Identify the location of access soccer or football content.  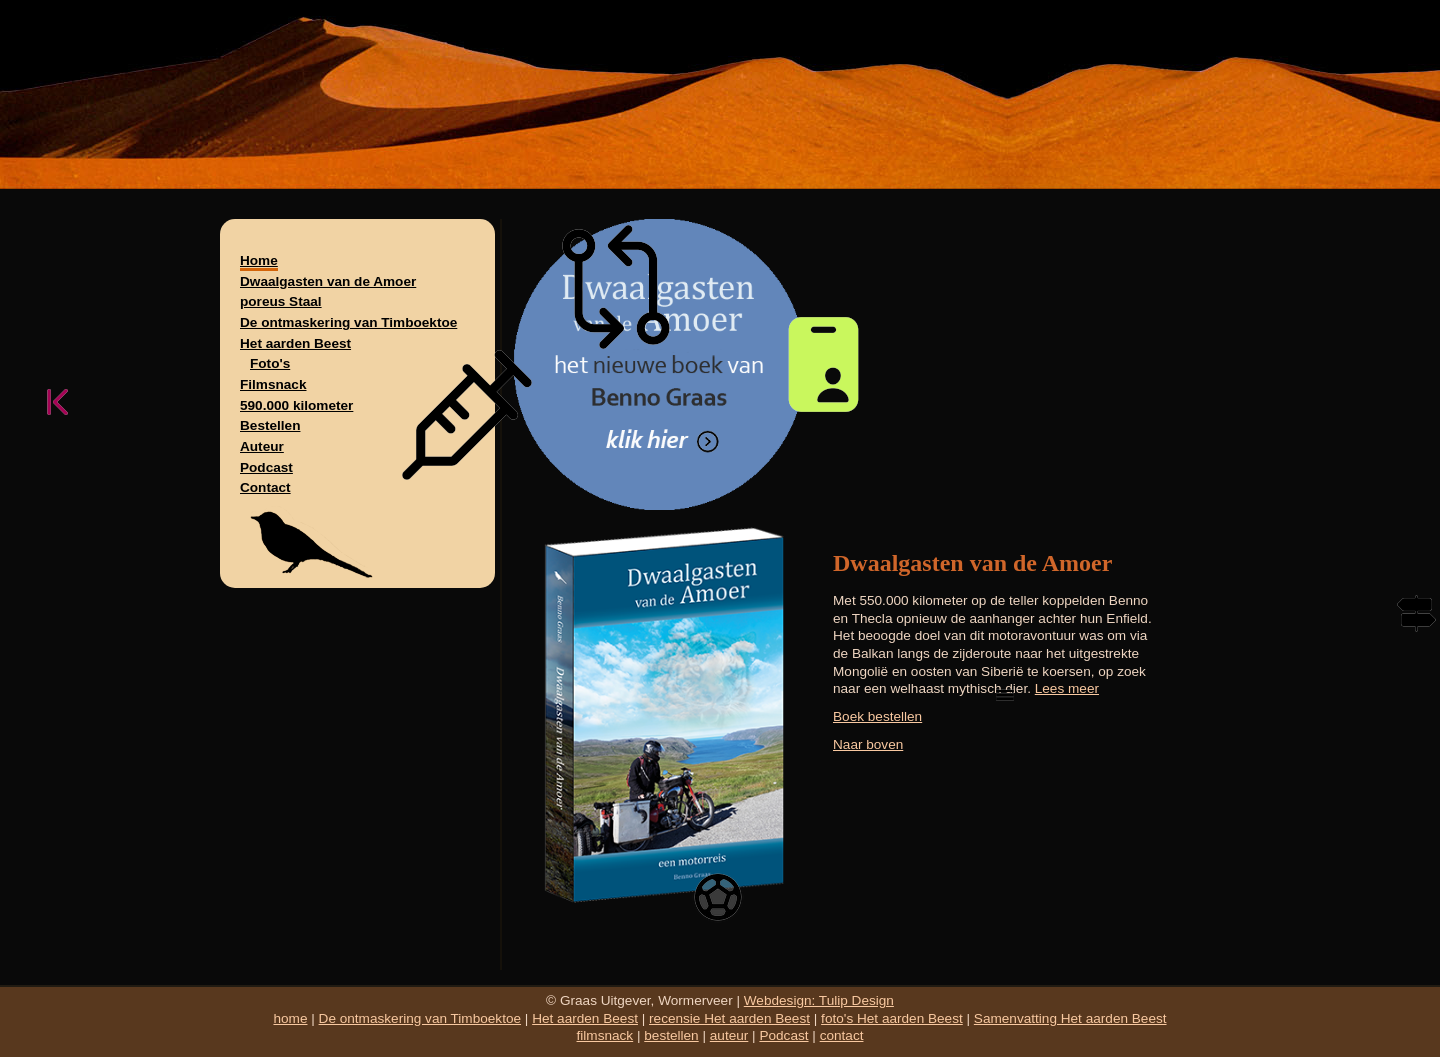
(718, 897).